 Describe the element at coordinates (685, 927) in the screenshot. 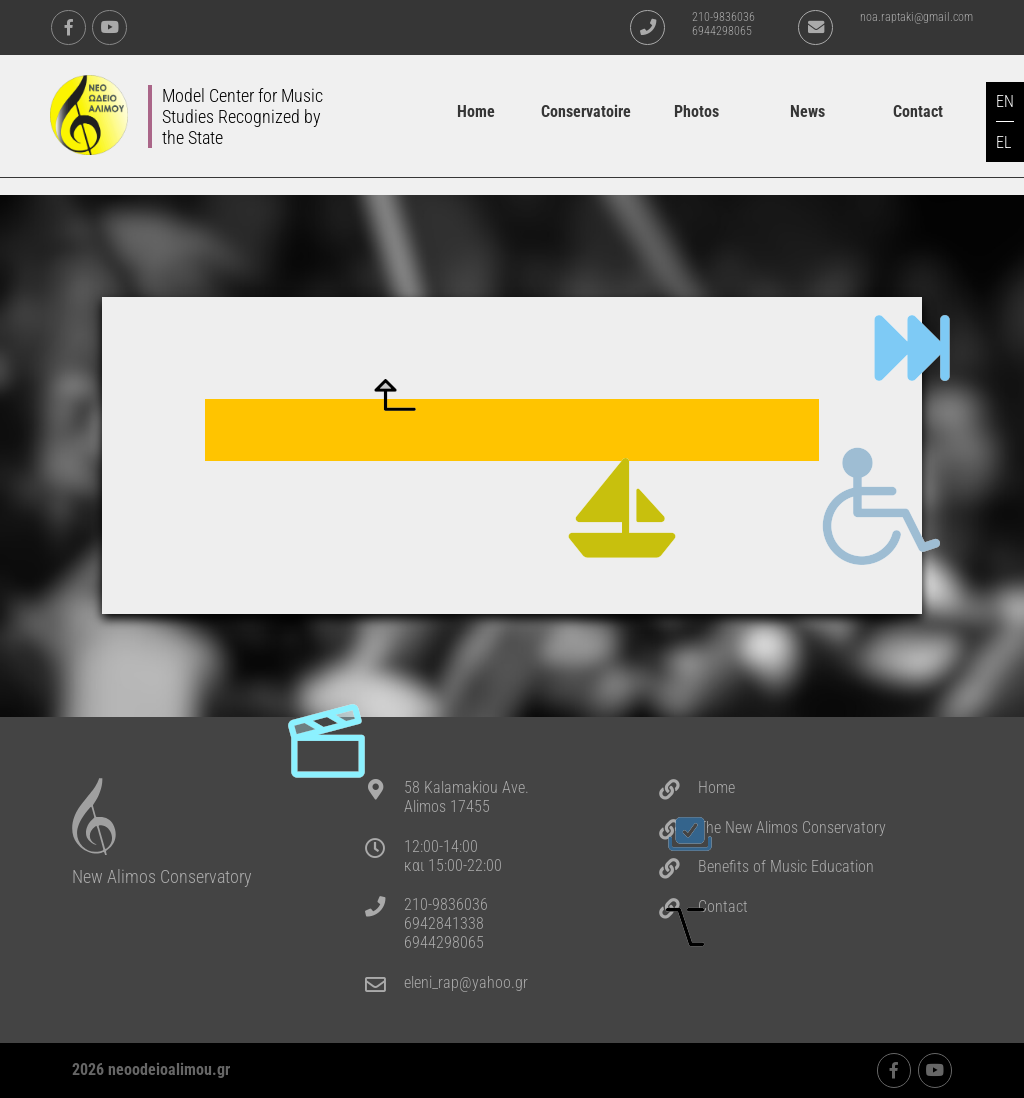

I see `access additional options or settings` at that location.